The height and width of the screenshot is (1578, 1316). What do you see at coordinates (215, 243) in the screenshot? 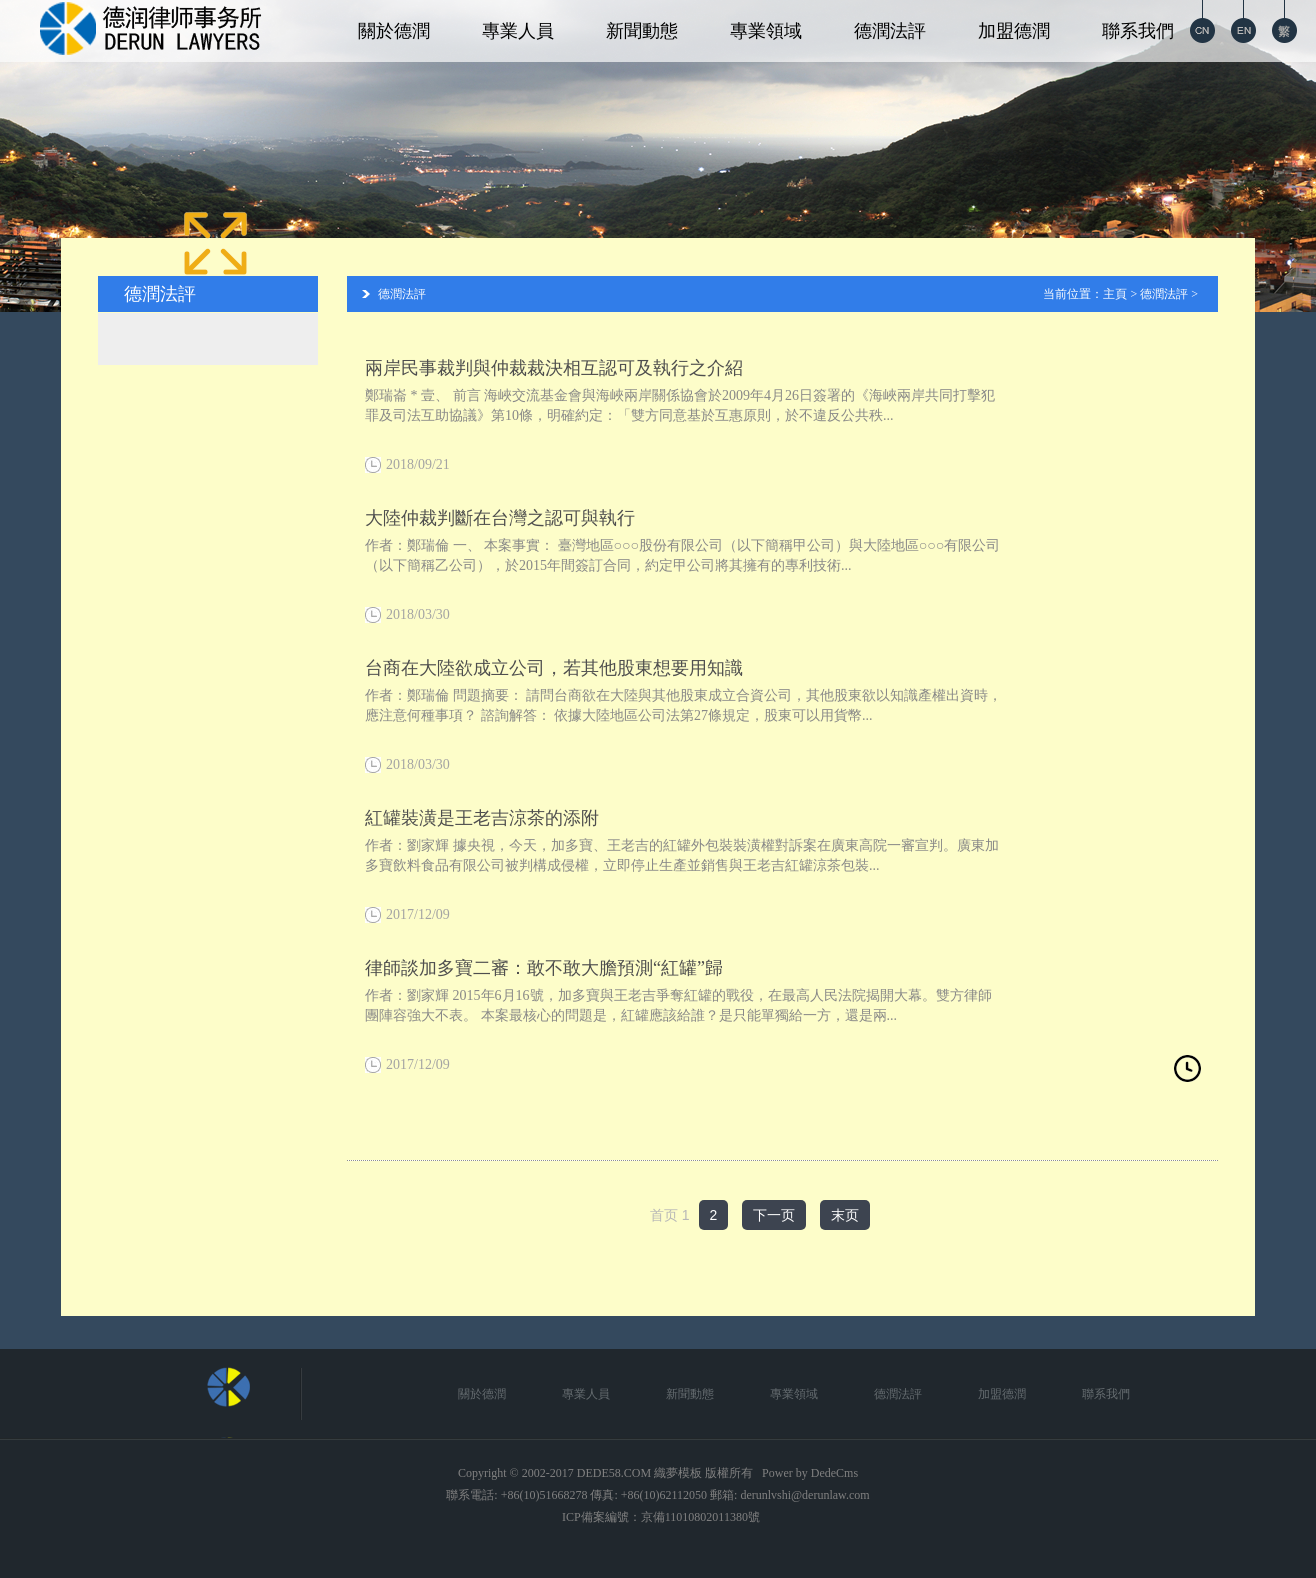
I see `expand to fullscreen mode` at bounding box center [215, 243].